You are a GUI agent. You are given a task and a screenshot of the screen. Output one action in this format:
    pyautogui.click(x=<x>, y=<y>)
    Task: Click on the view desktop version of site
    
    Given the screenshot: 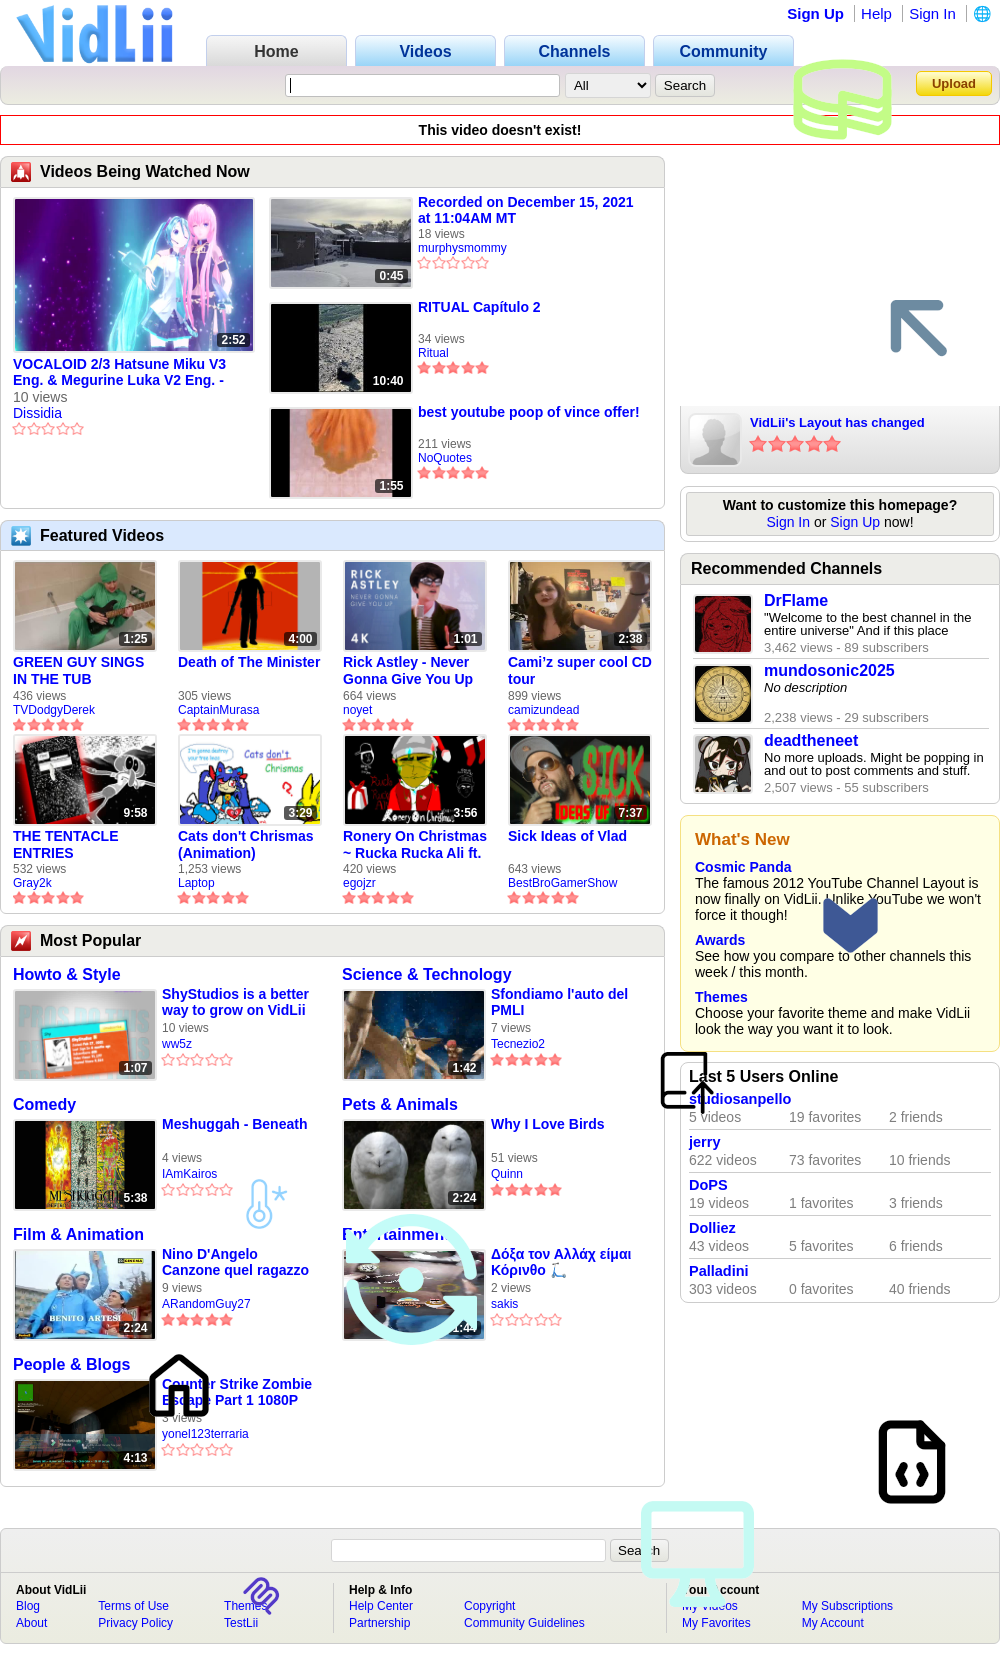 What is the action you would take?
    pyautogui.click(x=697, y=1550)
    